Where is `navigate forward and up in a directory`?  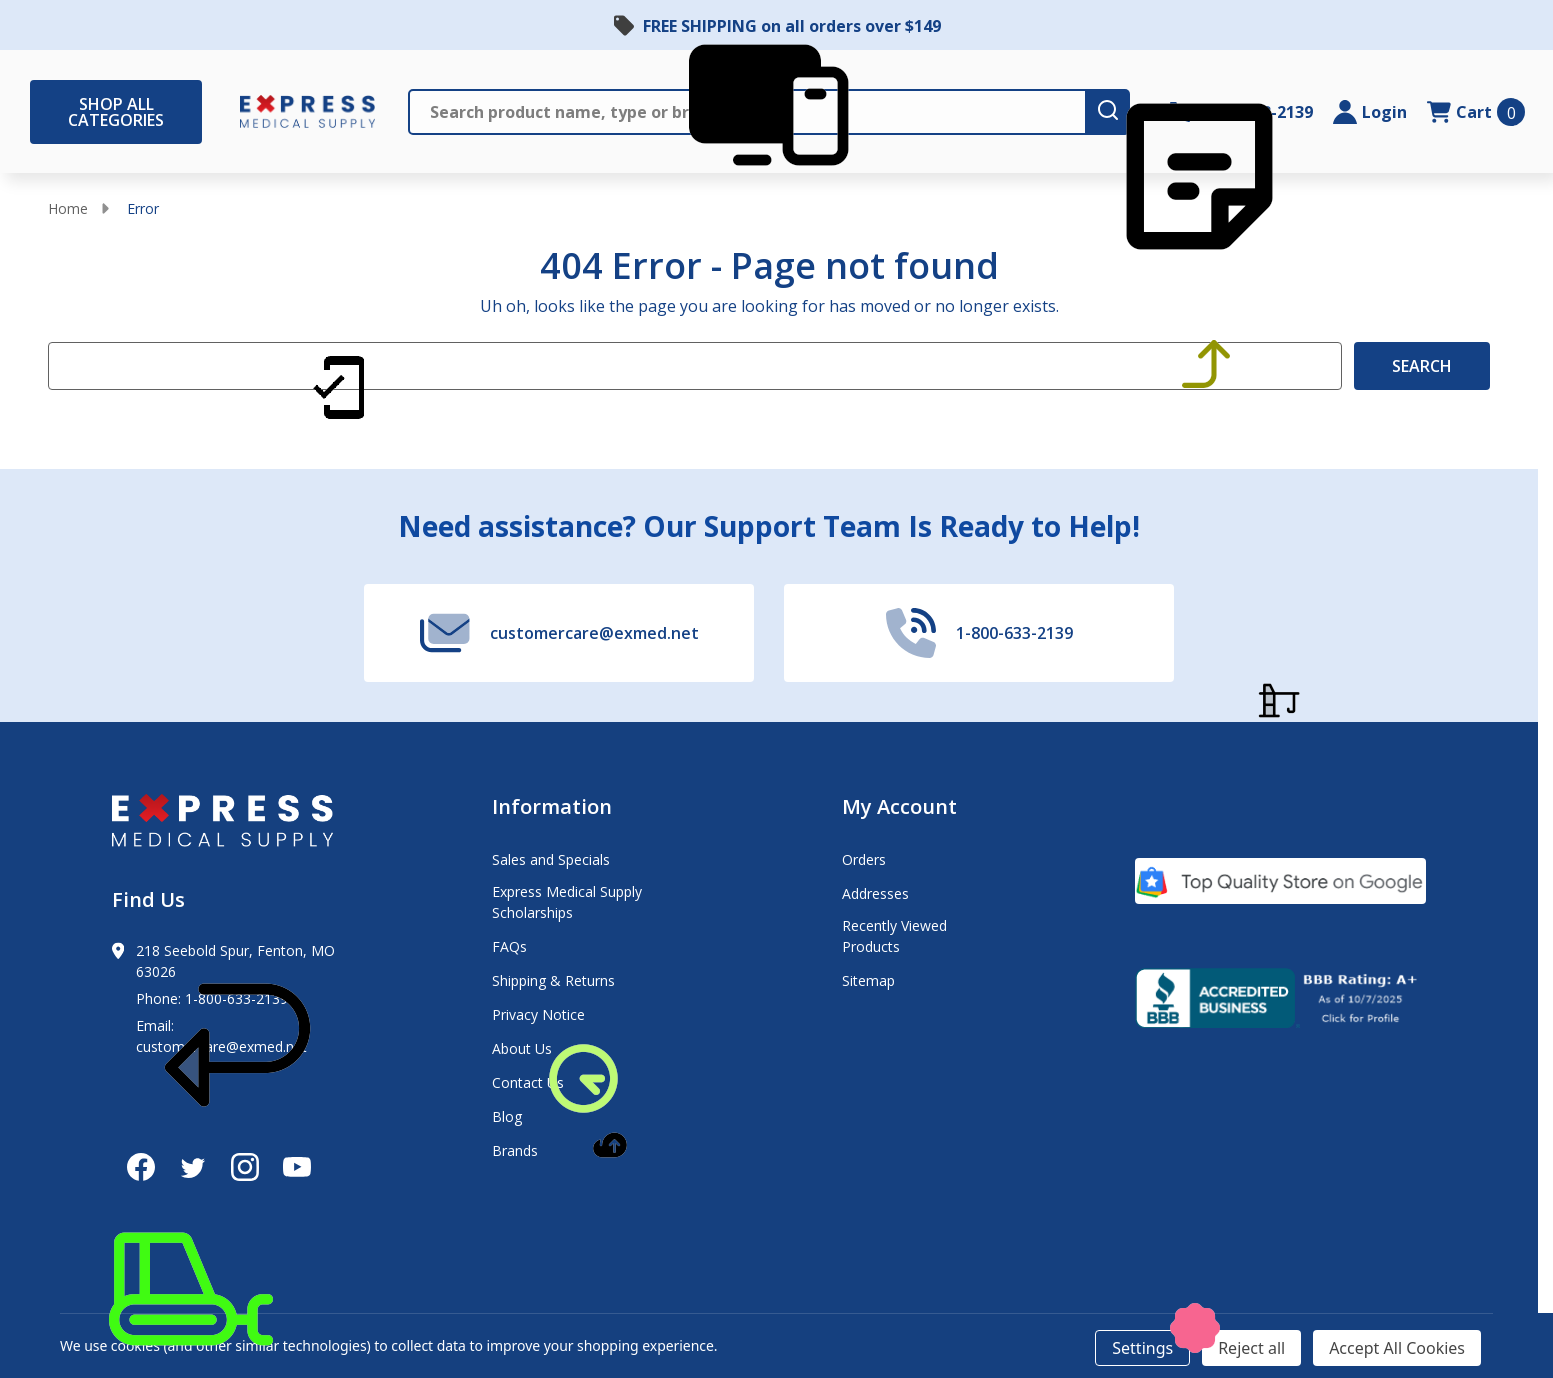
navigate forward and up in a directory is located at coordinates (1206, 364).